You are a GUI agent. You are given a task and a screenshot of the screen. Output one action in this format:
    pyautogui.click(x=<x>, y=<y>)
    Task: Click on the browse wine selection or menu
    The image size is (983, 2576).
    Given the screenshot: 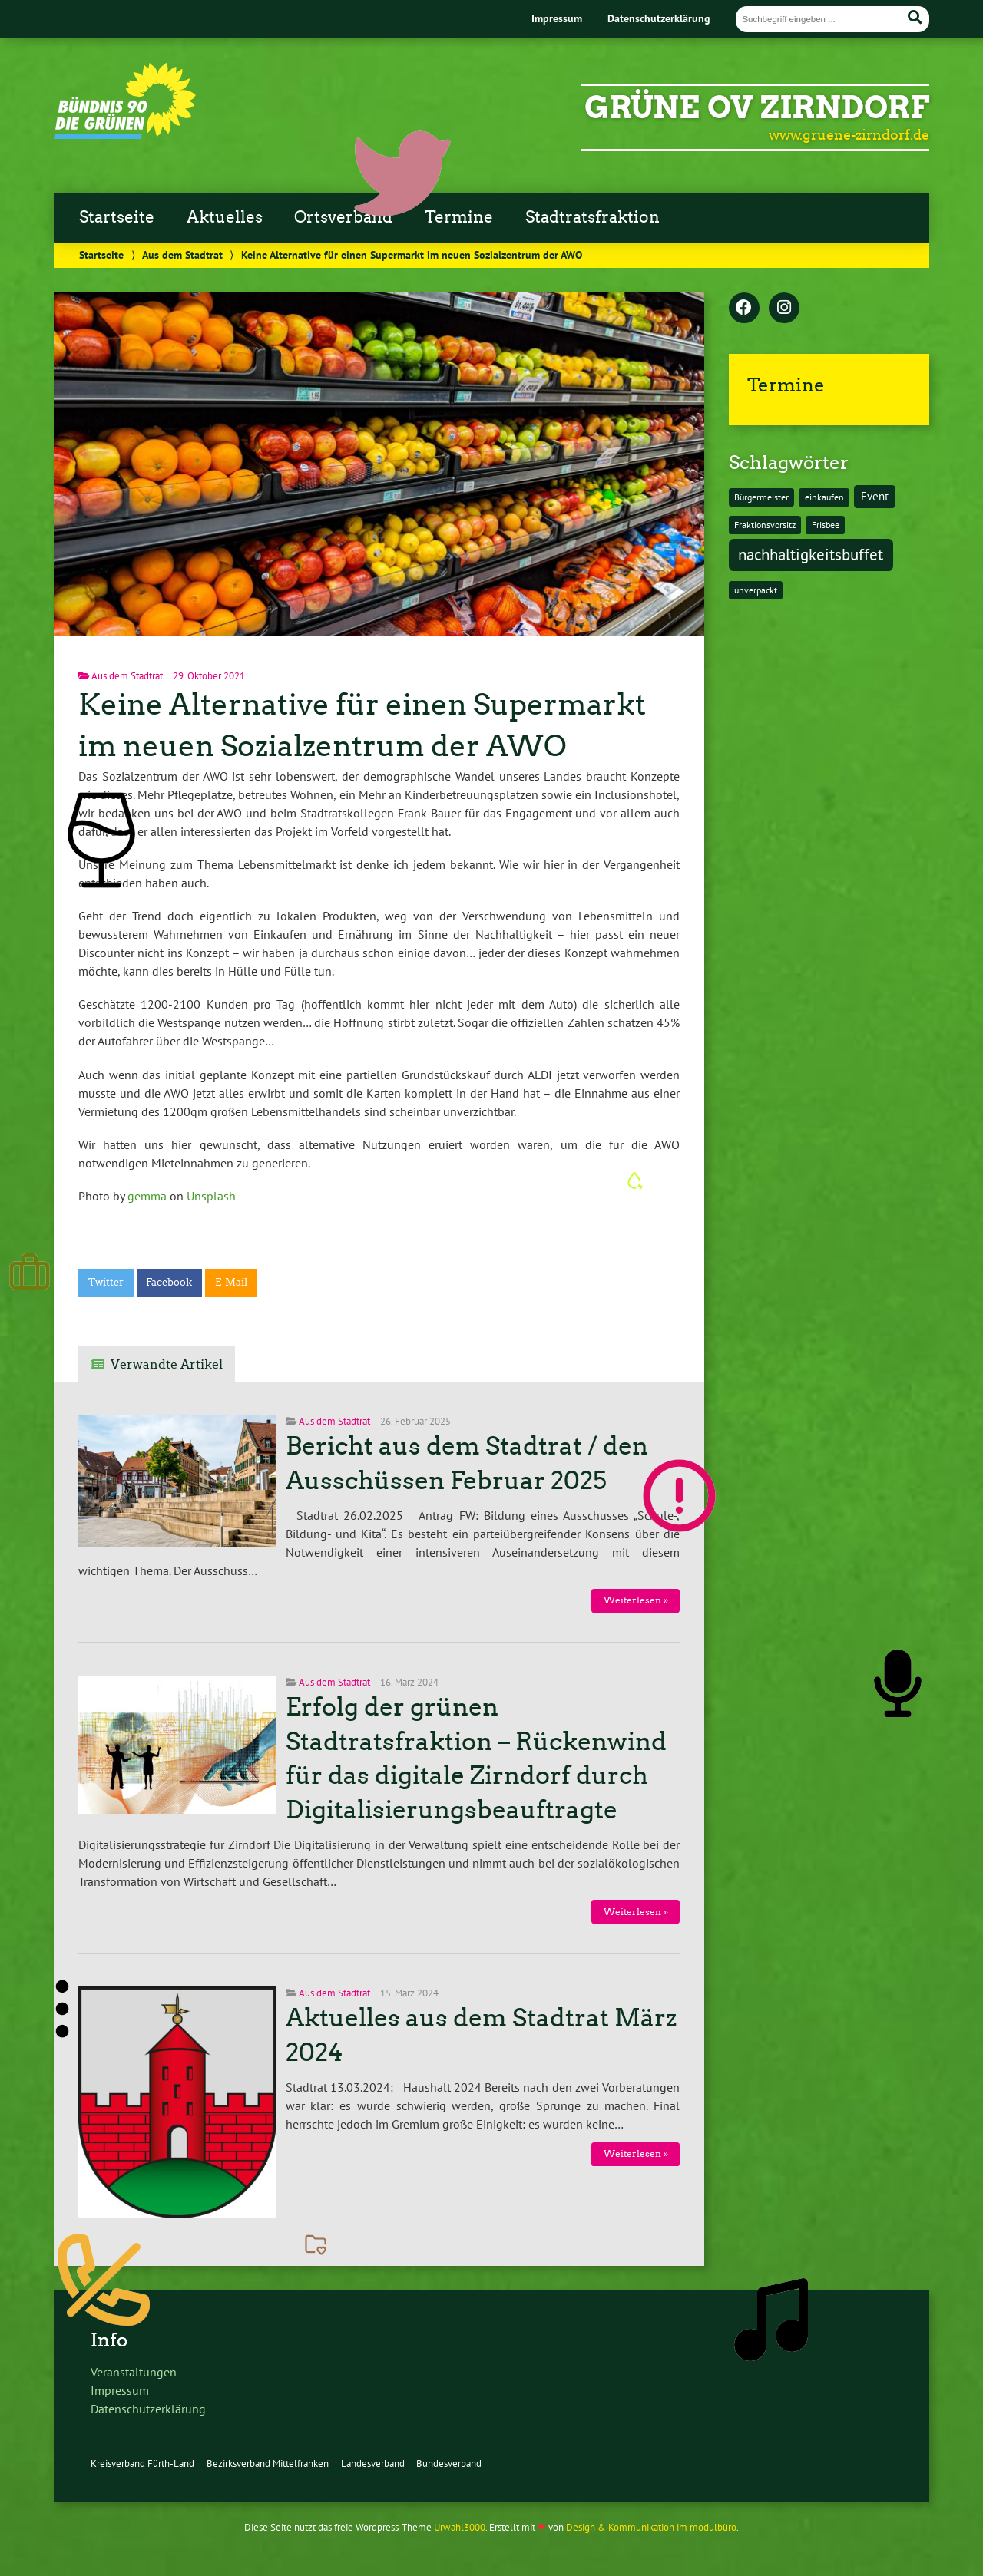 What is the action you would take?
    pyautogui.click(x=101, y=837)
    